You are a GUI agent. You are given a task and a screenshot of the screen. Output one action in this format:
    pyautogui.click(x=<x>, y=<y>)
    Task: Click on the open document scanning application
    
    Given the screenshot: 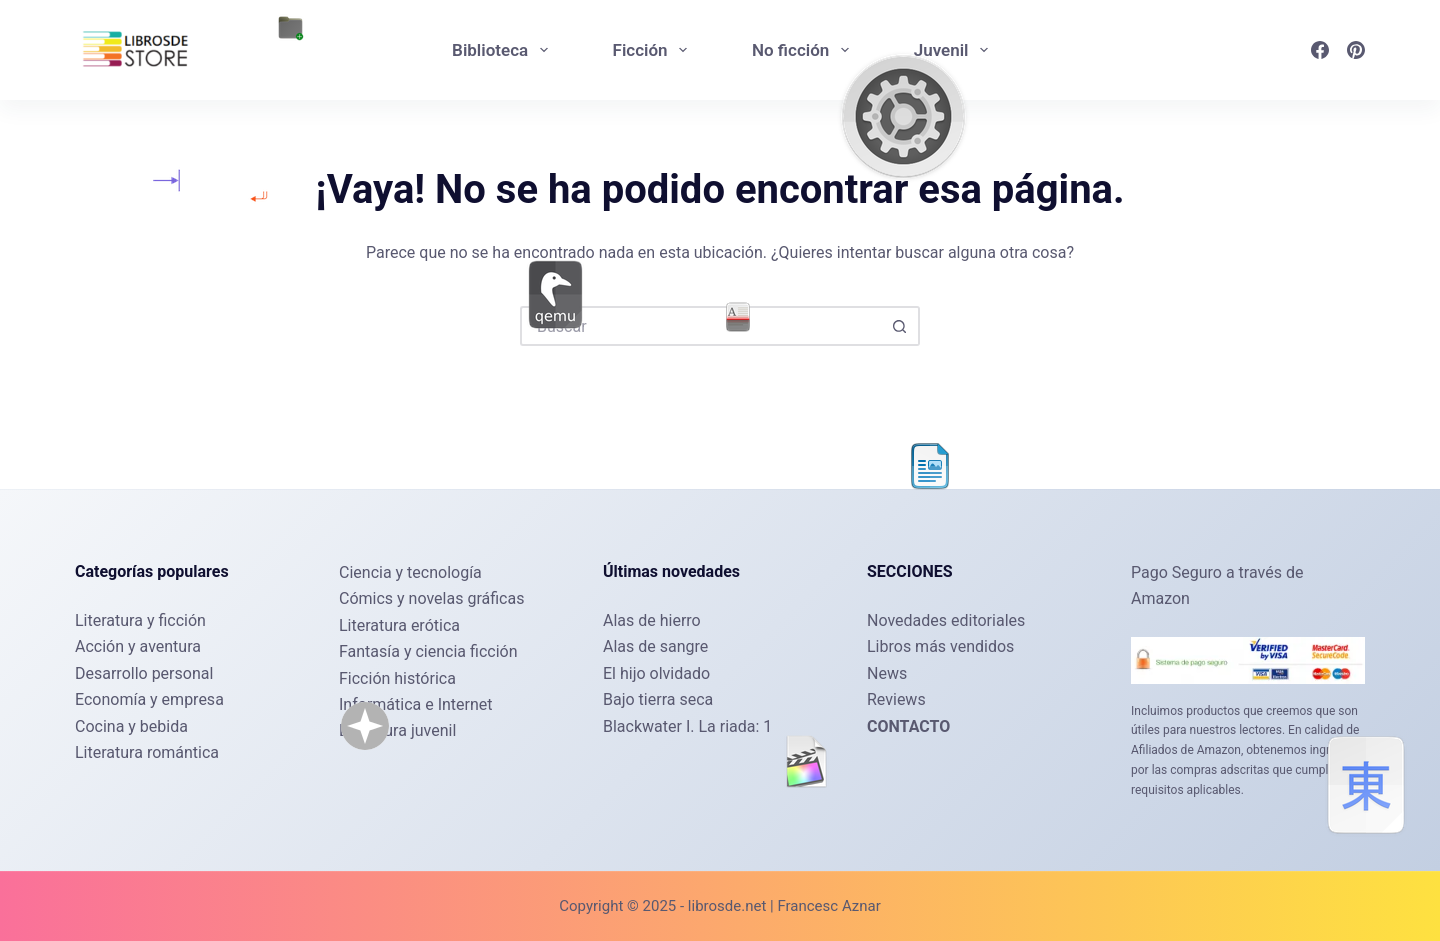 What is the action you would take?
    pyautogui.click(x=738, y=317)
    